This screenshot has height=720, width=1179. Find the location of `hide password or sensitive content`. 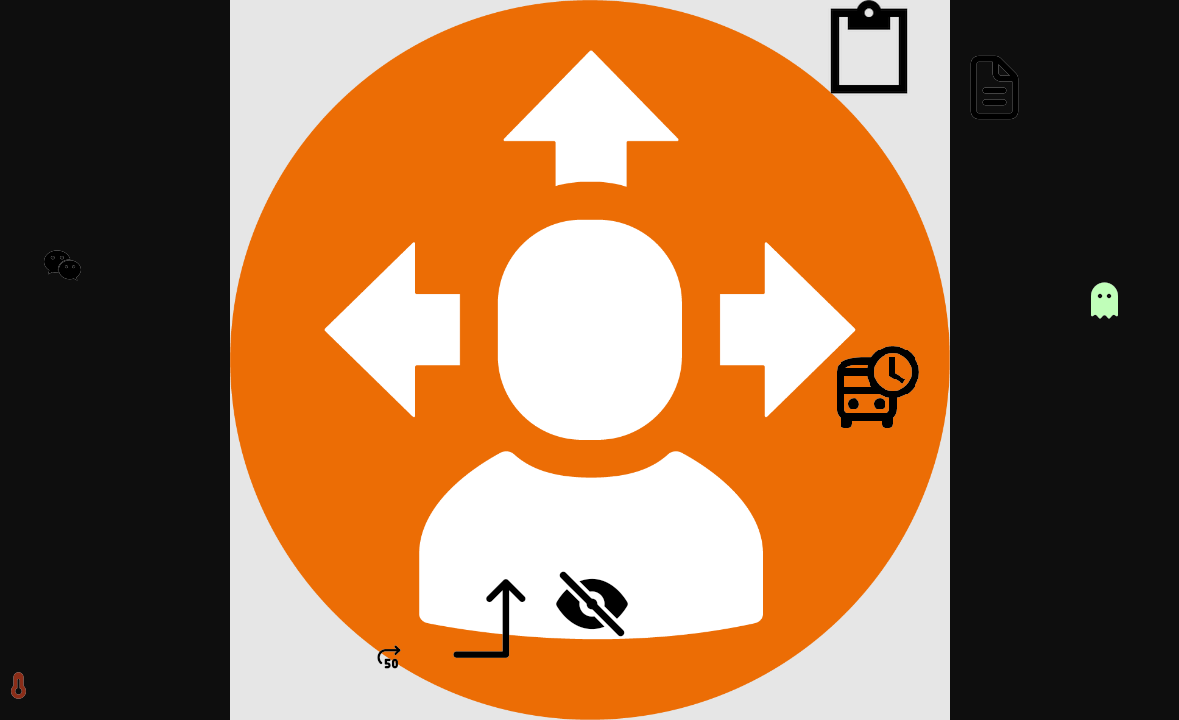

hide password or sensitive content is located at coordinates (592, 604).